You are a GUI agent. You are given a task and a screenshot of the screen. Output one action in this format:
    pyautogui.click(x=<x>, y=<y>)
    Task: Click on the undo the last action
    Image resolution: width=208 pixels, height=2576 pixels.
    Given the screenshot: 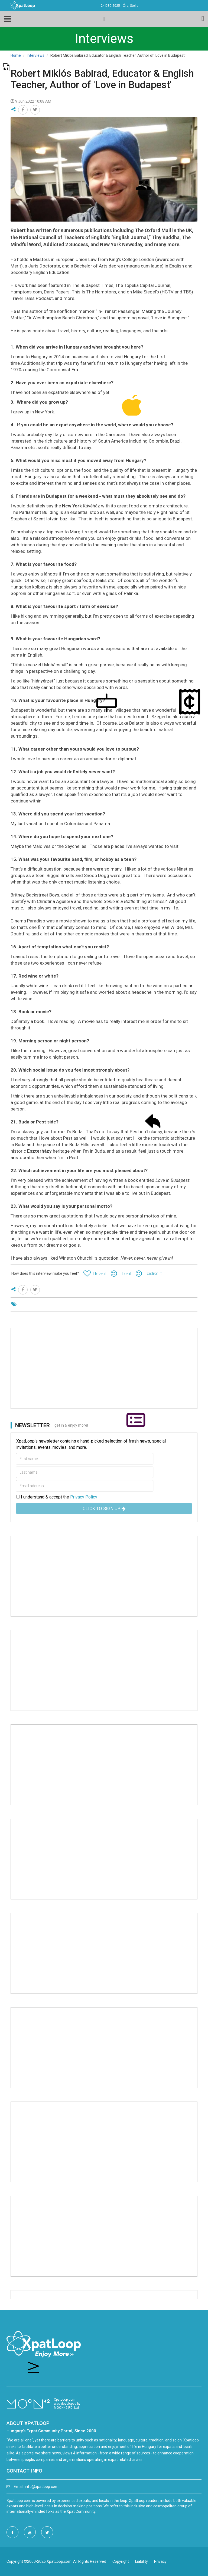 What is the action you would take?
    pyautogui.click(x=153, y=1121)
    